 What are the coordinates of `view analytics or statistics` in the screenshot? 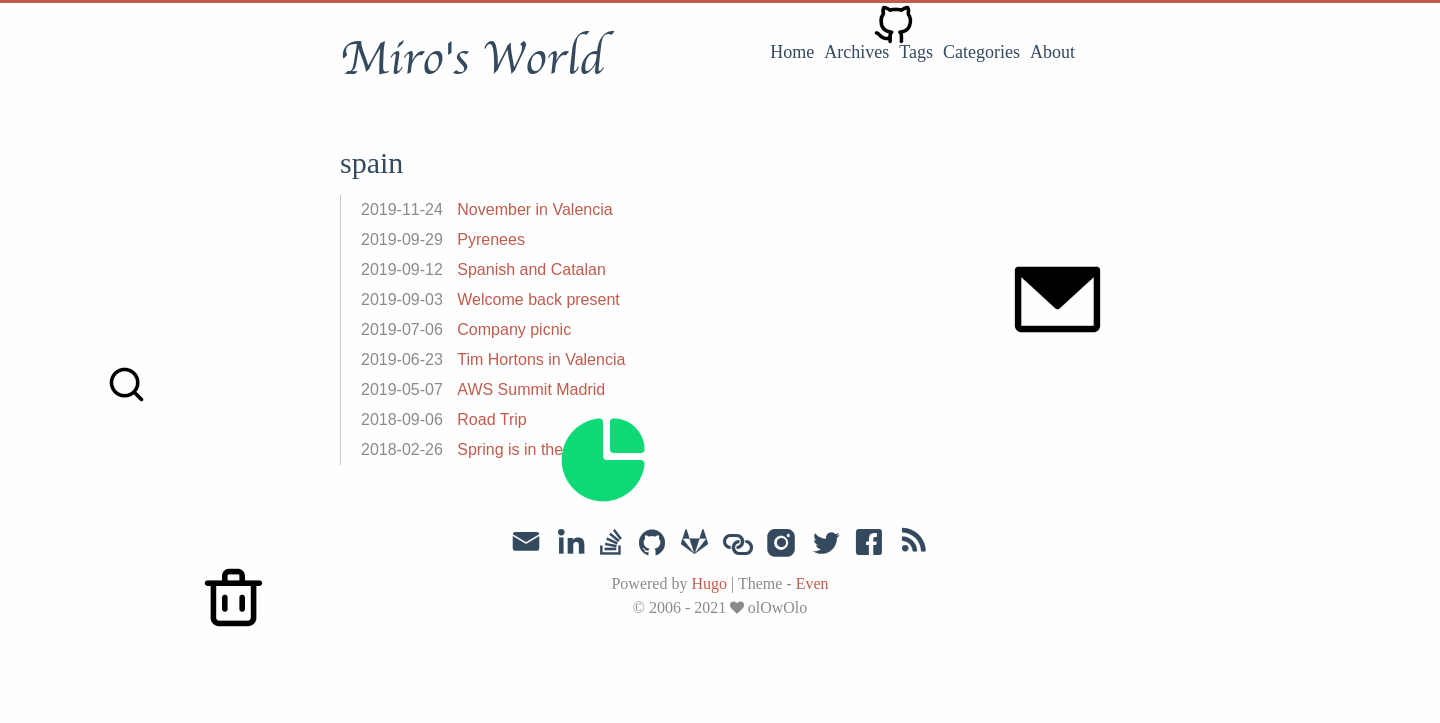 It's located at (603, 460).